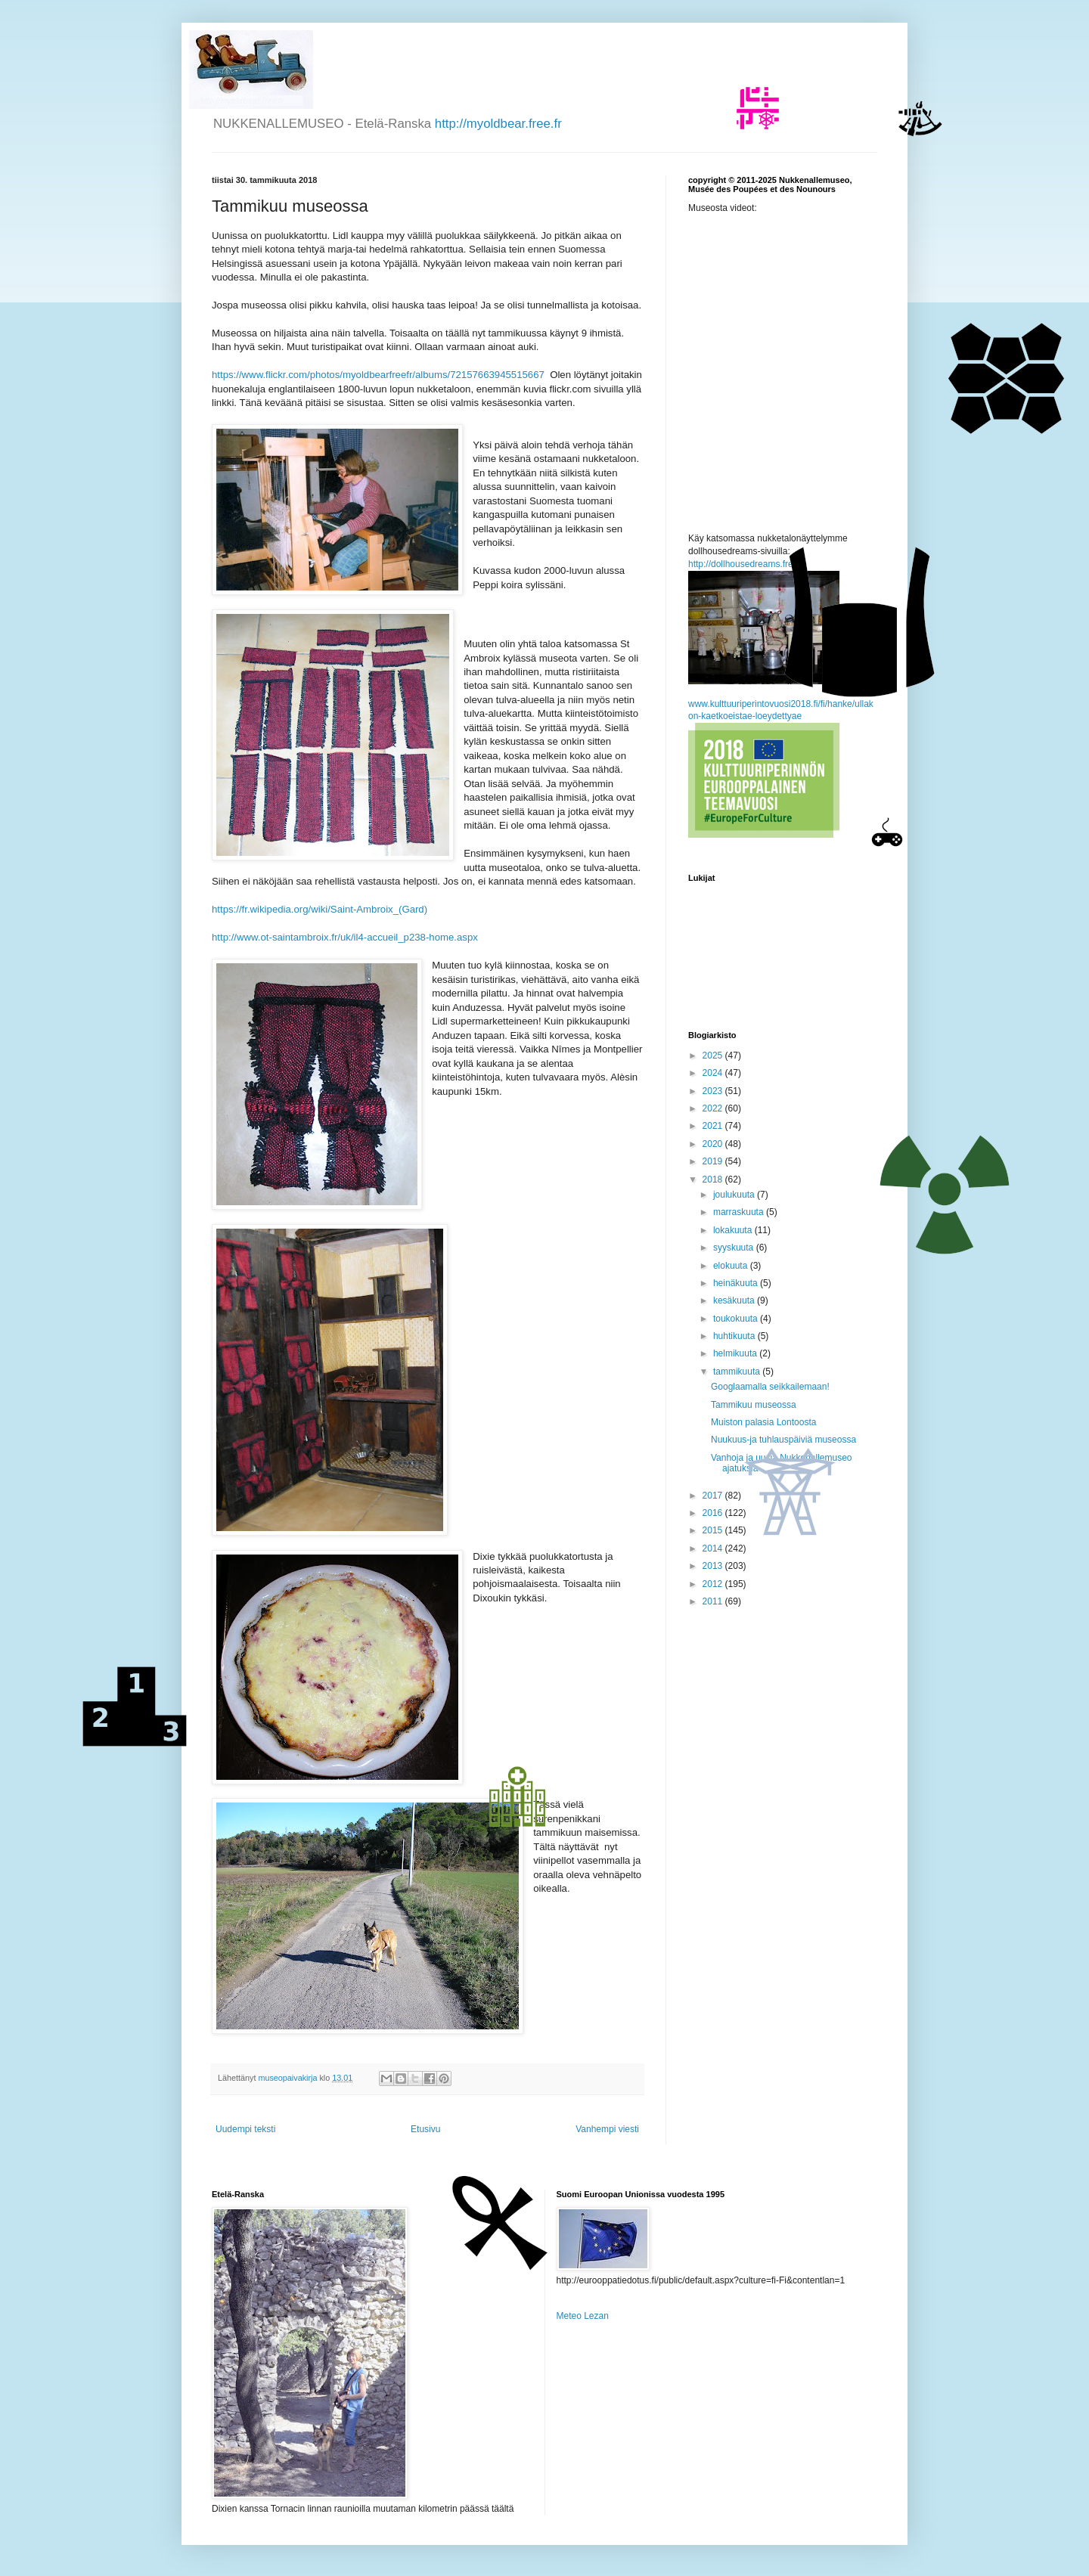  Describe the element at coordinates (887, 833) in the screenshot. I see `access gaming features or settings` at that location.